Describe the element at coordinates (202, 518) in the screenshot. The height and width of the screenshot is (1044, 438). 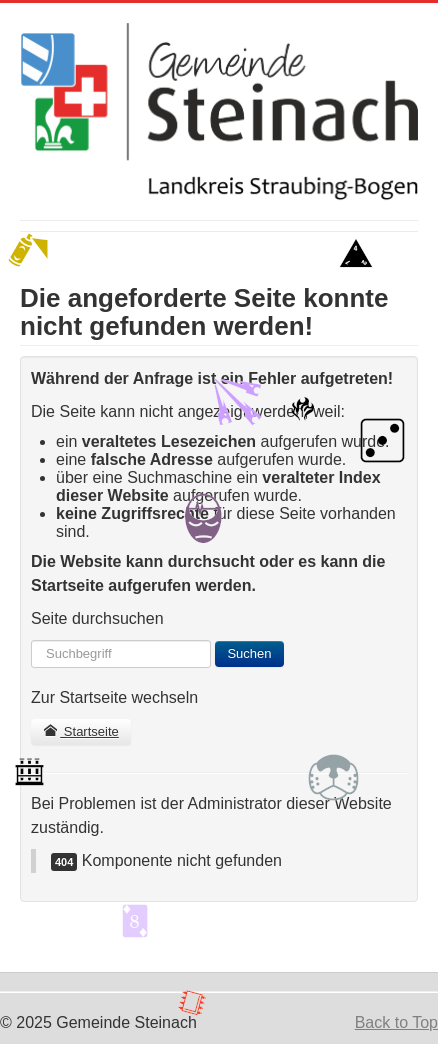
I see `indicates player is in a coma or unconscious state` at that location.